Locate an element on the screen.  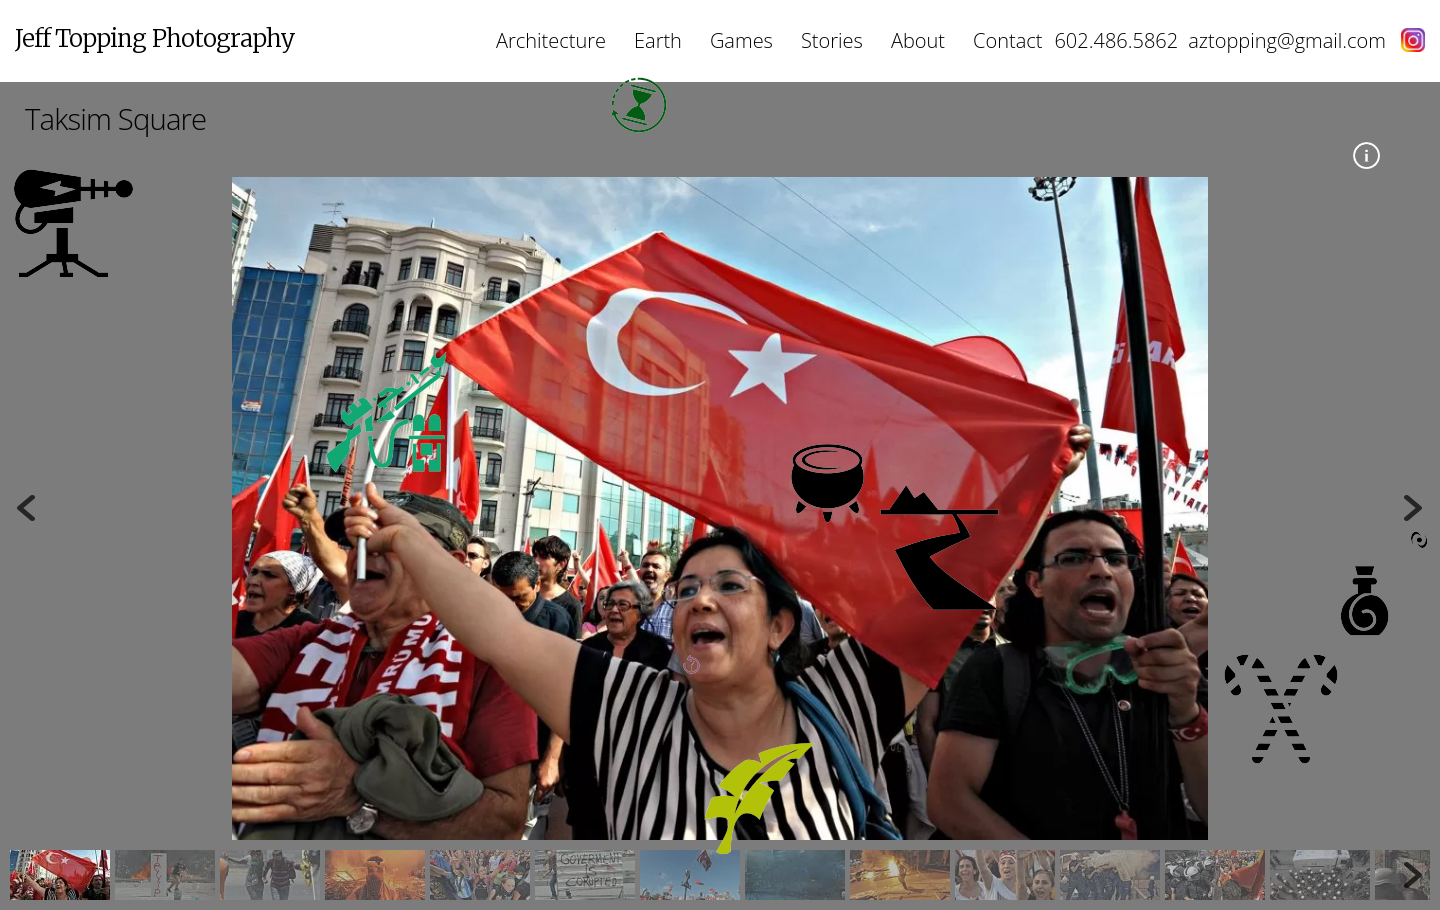
access potion or elixir inventory is located at coordinates (1364, 600).